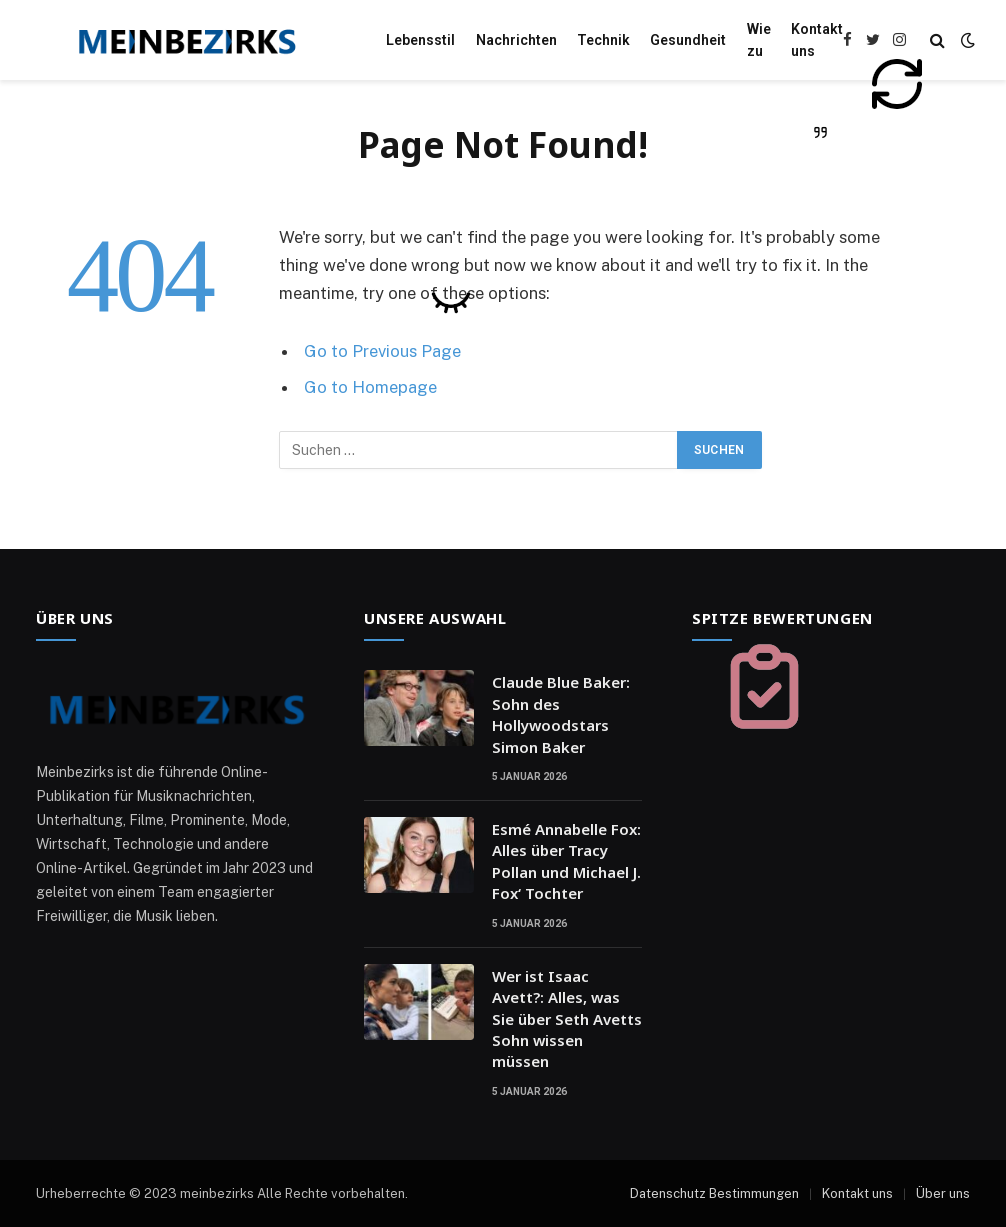 Image resolution: width=1006 pixels, height=1227 pixels. What do you see at coordinates (897, 84) in the screenshot?
I see `refresh or reload content` at bounding box center [897, 84].